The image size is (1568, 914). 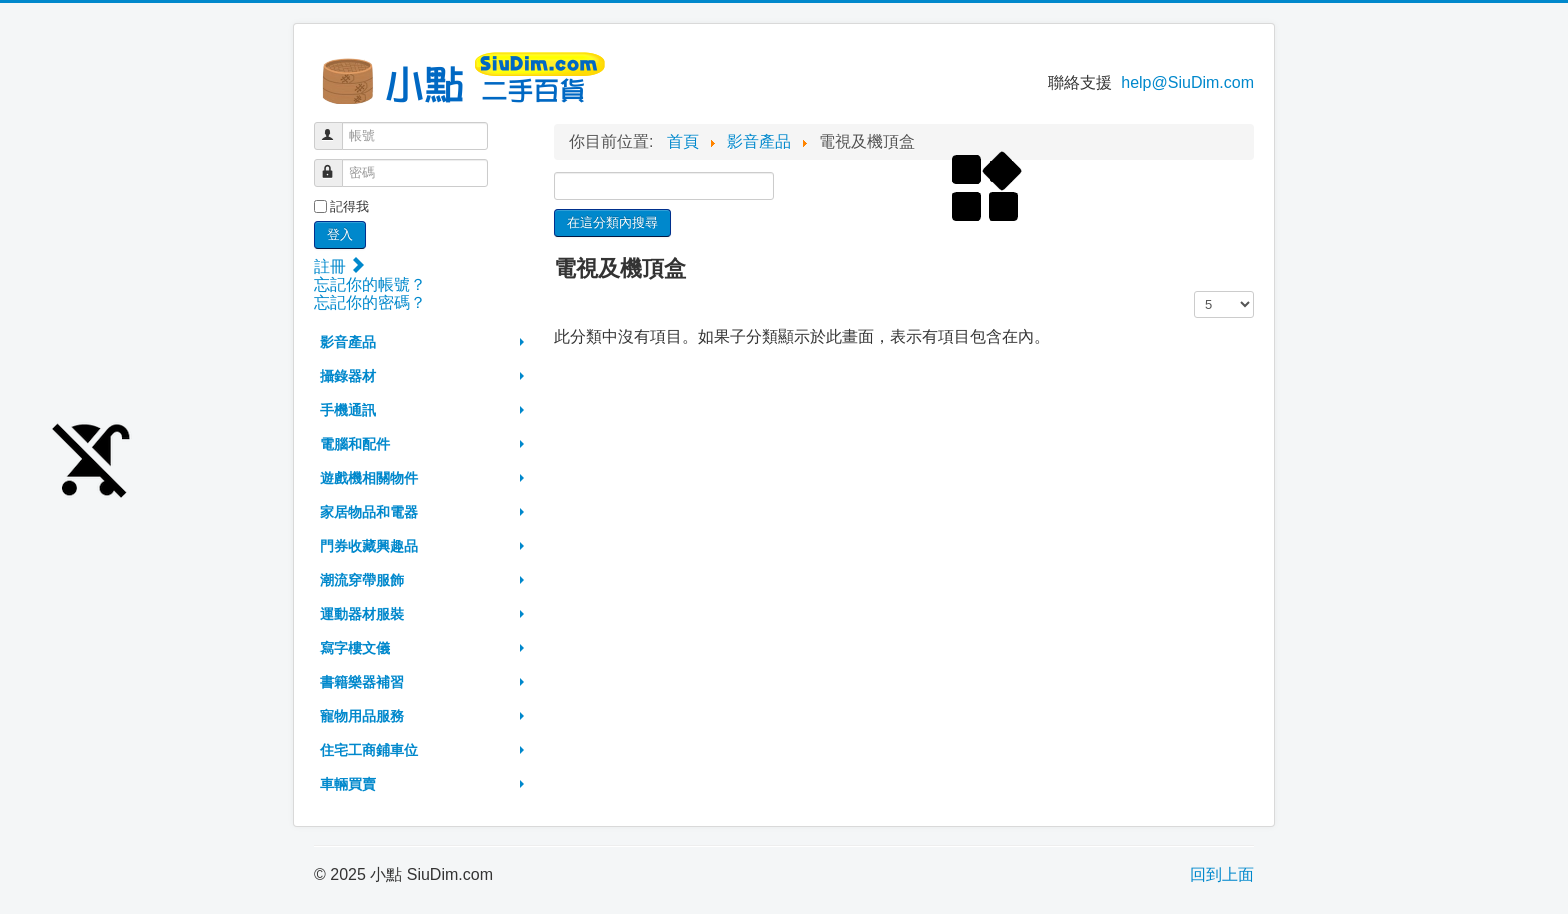 What do you see at coordinates (985, 188) in the screenshot?
I see `access widgets or mini-apps` at bounding box center [985, 188].